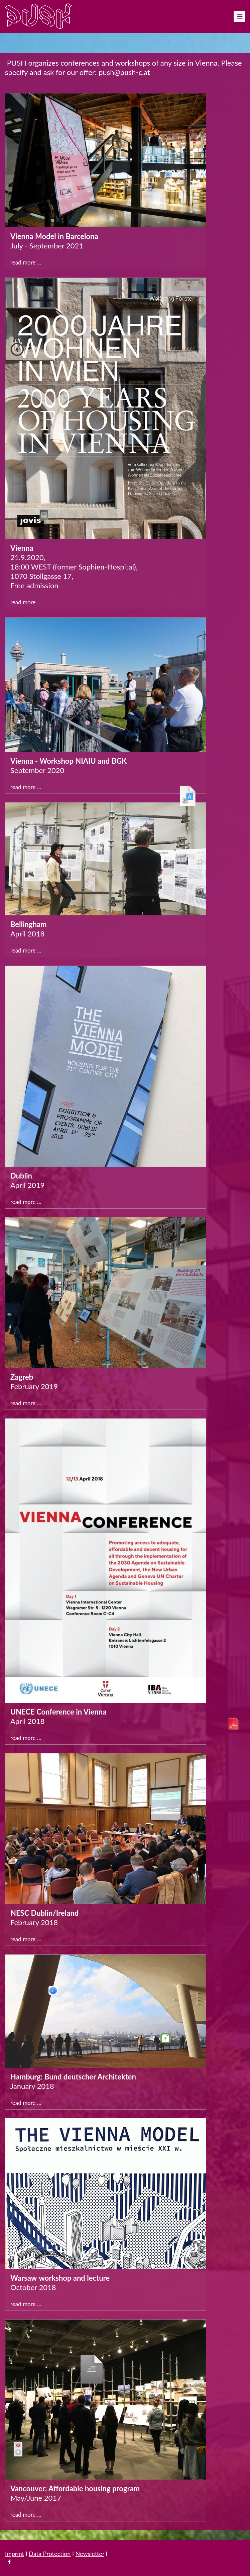 This screenshot has height=2576, width=250. What do you see at coordinates (44, 515) in the screenshot?
I see `a sega genesis ROM file` at bounding box center [44, 515].